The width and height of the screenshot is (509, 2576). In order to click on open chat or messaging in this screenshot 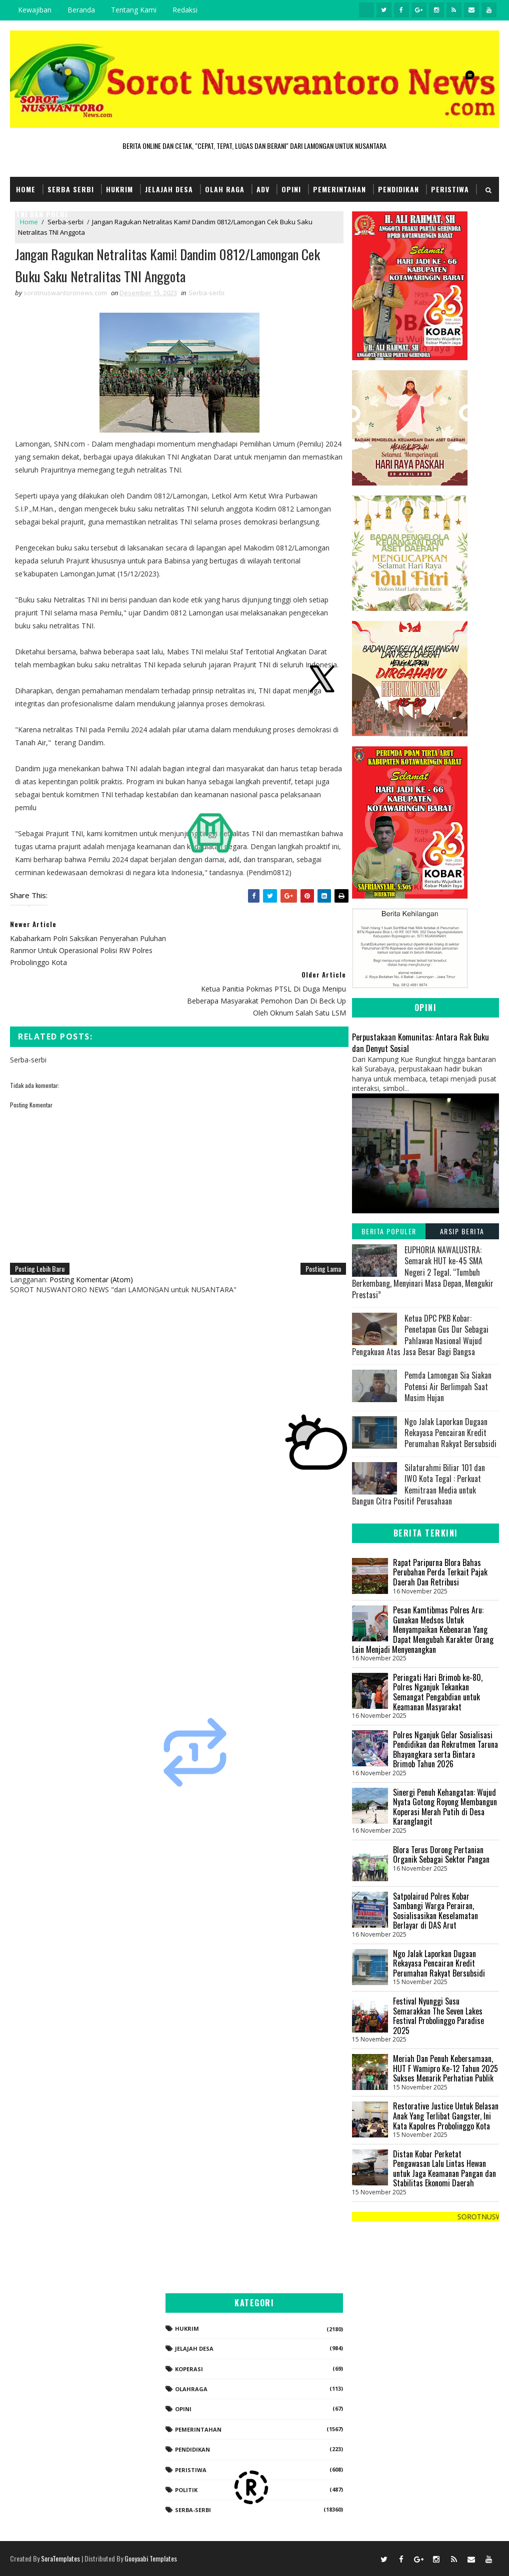, I will do `click(470, 75)`.